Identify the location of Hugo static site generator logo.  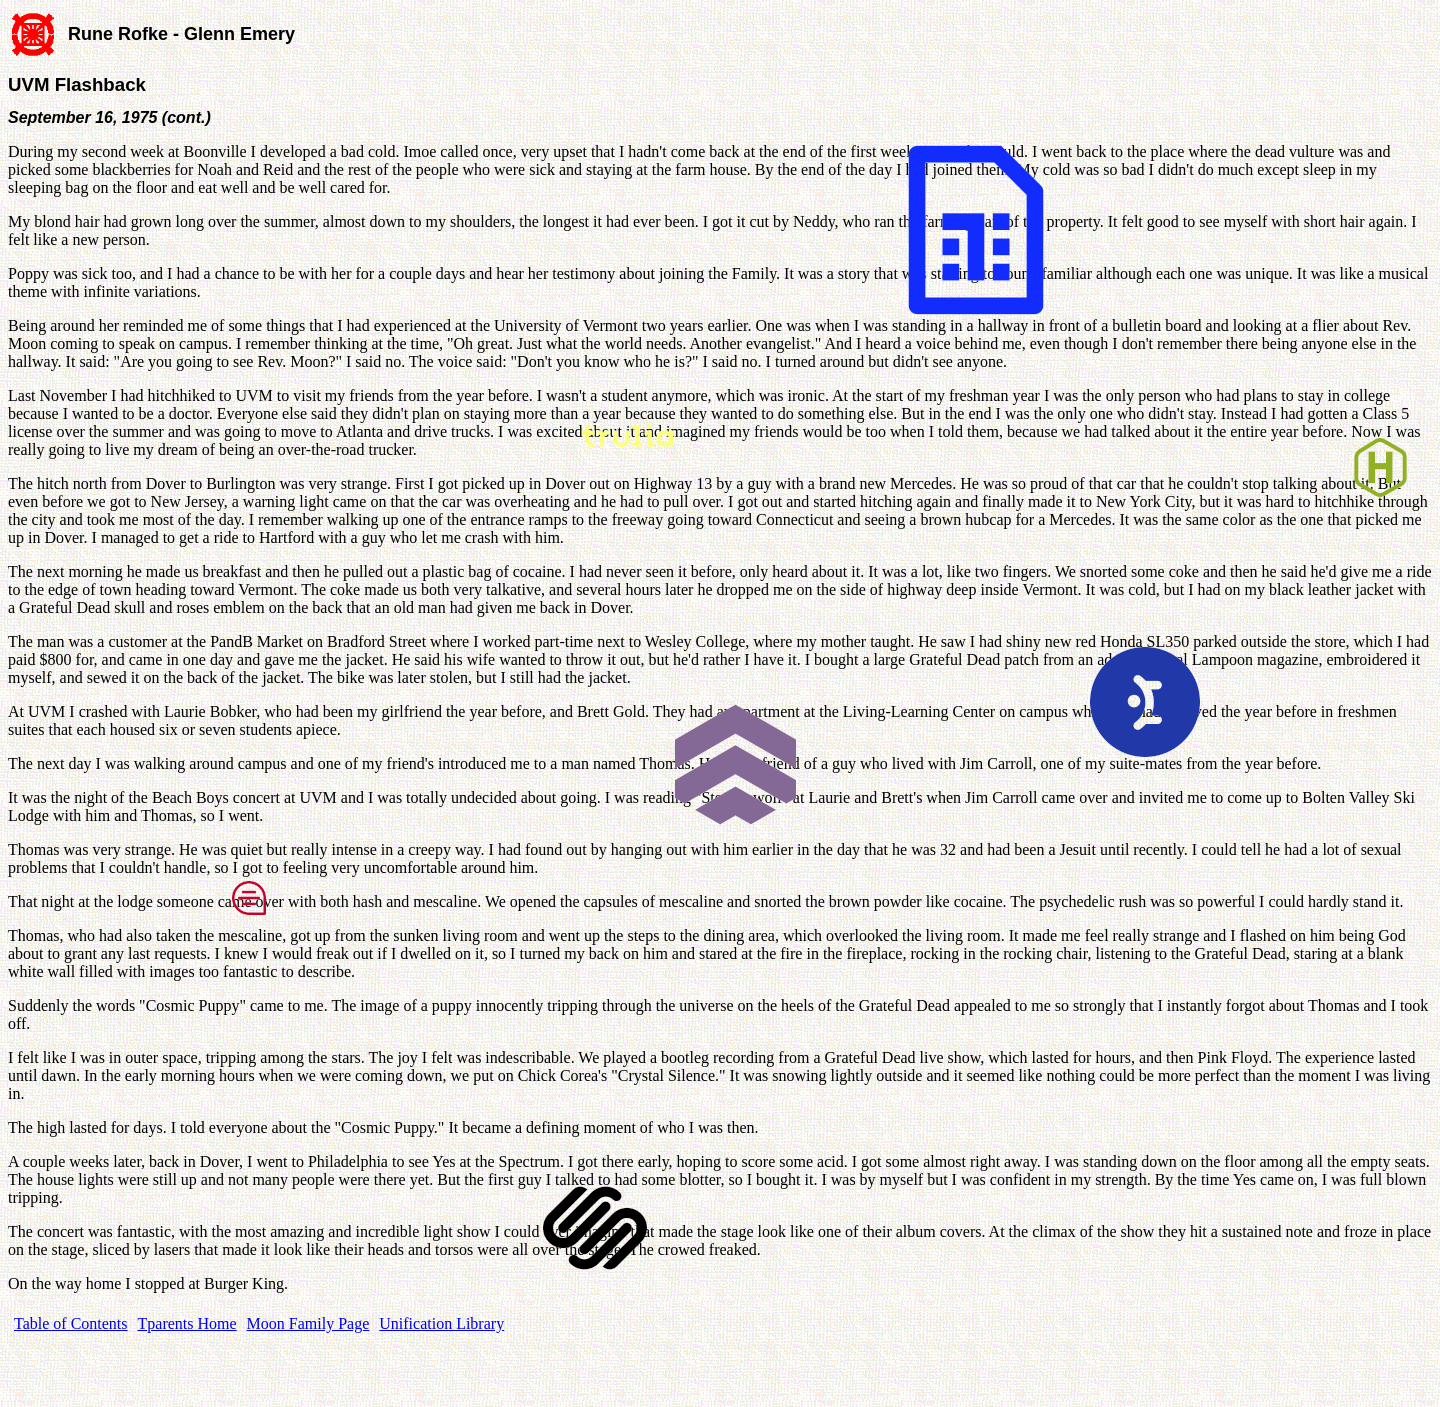
(1380, 467).